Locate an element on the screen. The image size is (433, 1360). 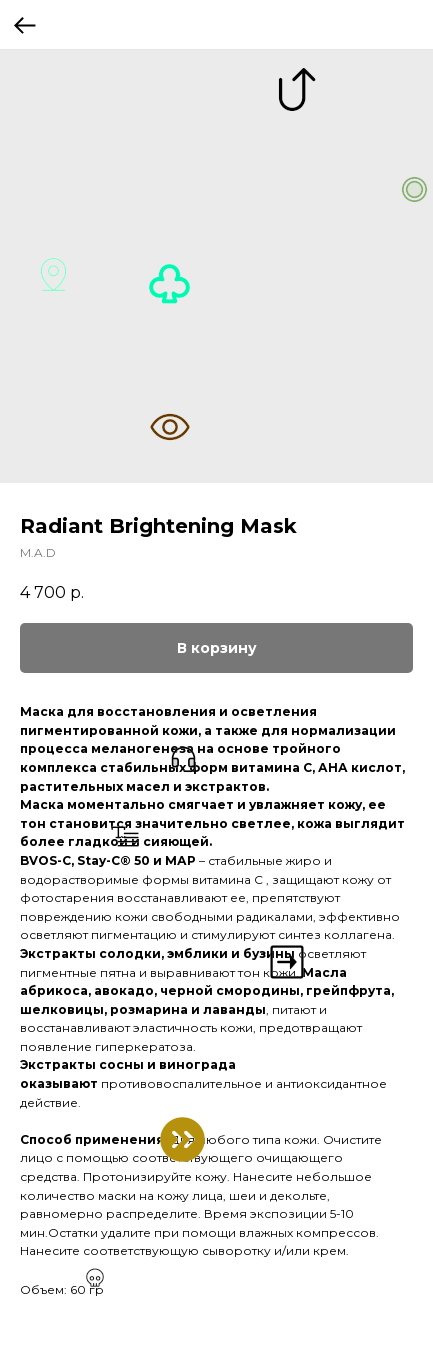
redo or repeat last action is located at coordinates (295, 89).